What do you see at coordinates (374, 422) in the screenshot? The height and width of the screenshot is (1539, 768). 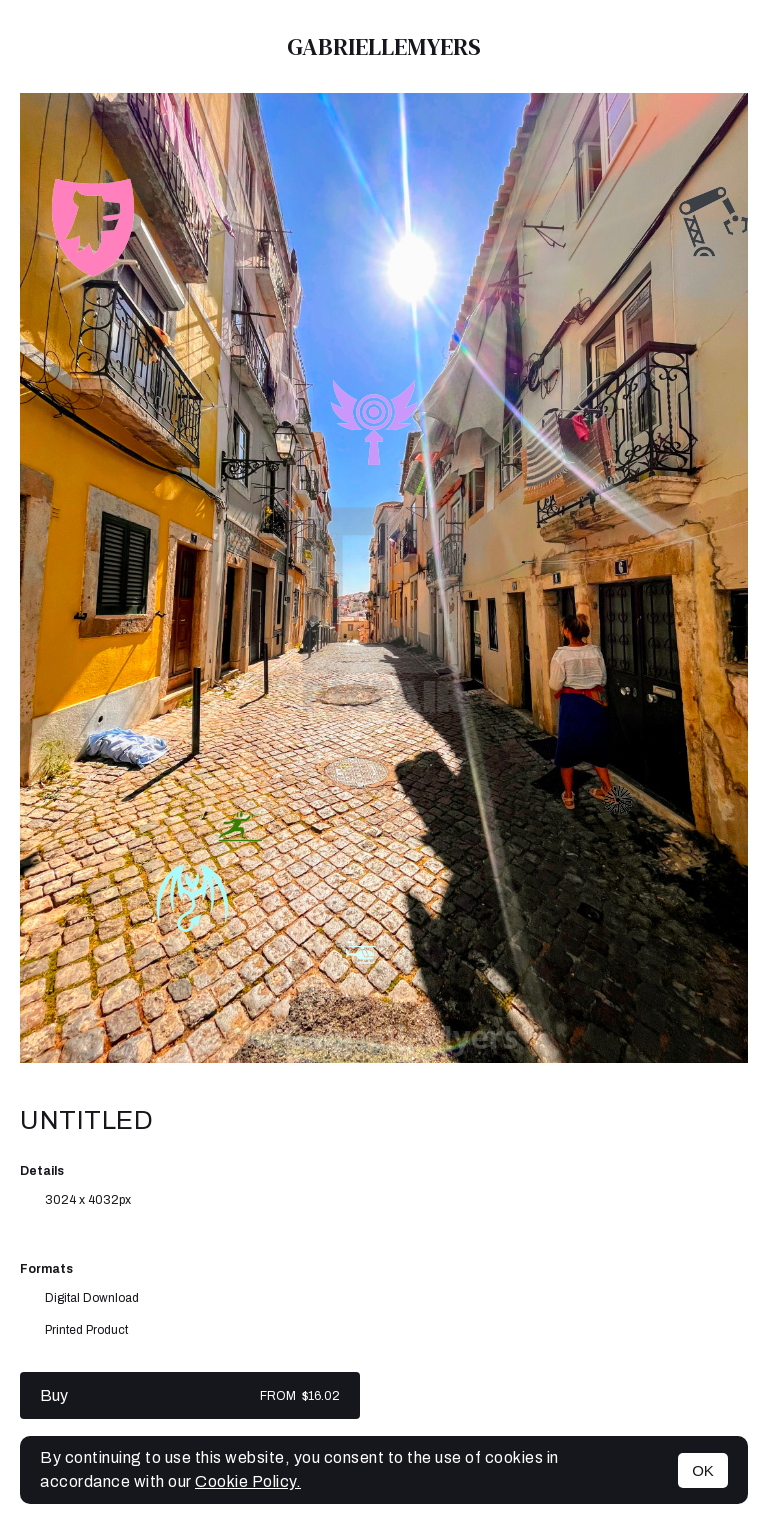 I see `track a moving objective or target` at bounding box center [374, 422].